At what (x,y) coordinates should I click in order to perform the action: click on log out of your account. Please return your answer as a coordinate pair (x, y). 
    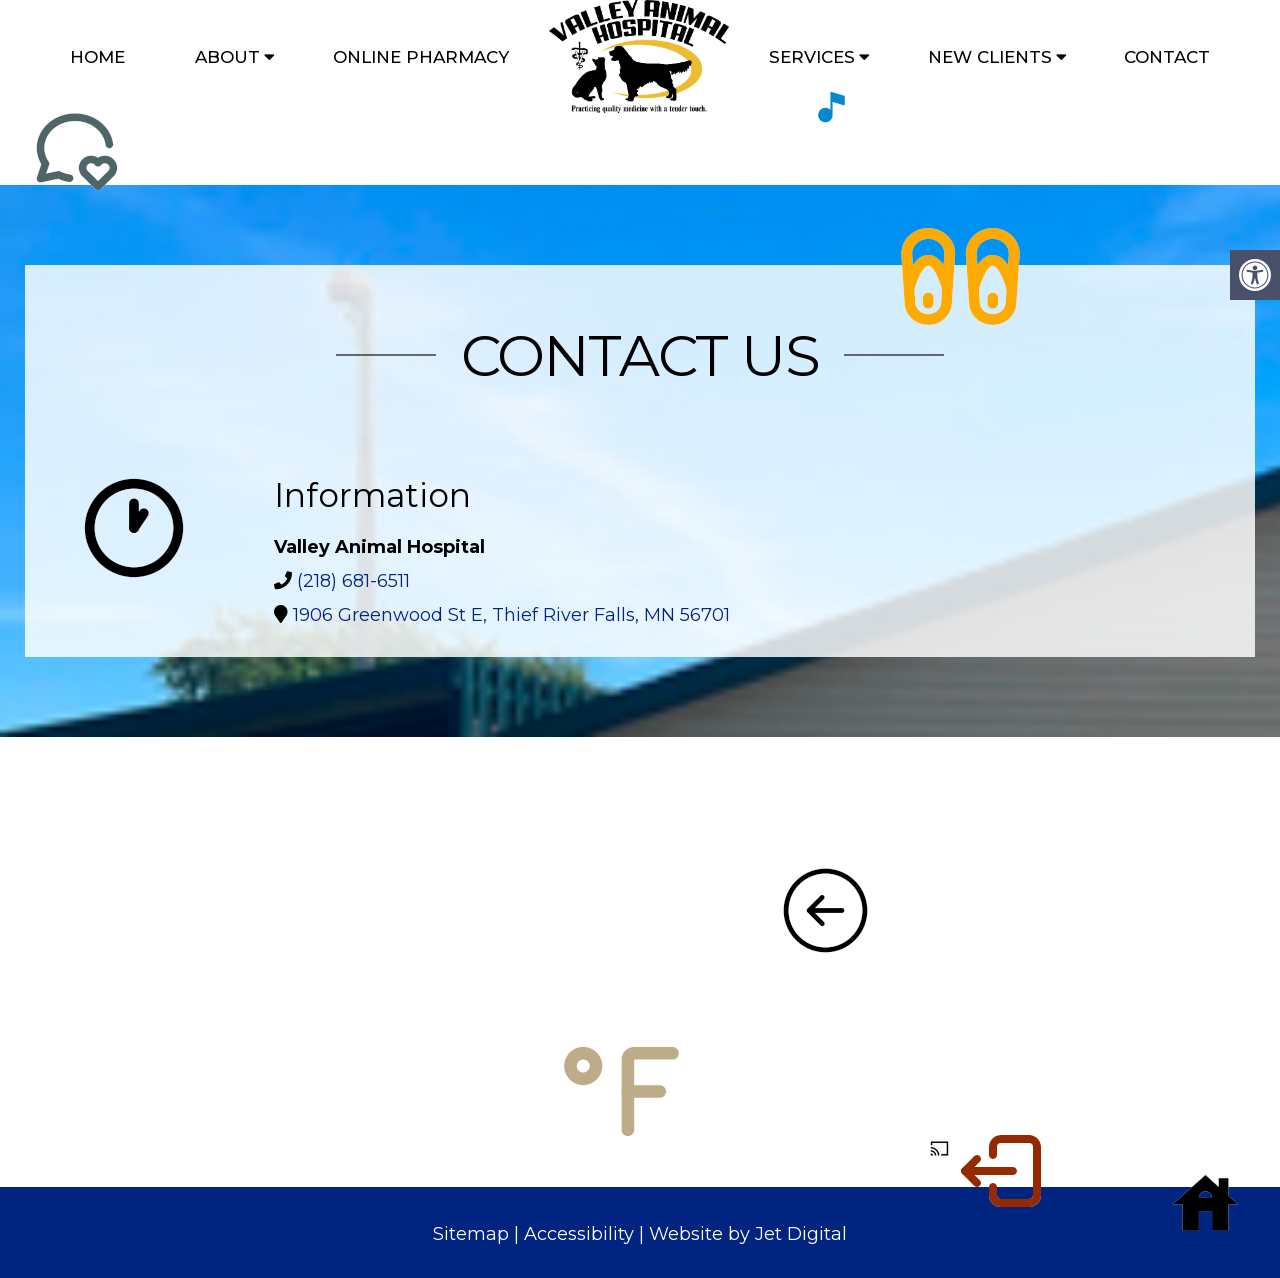
    Looking at the image, I should click on (1001, 1171).